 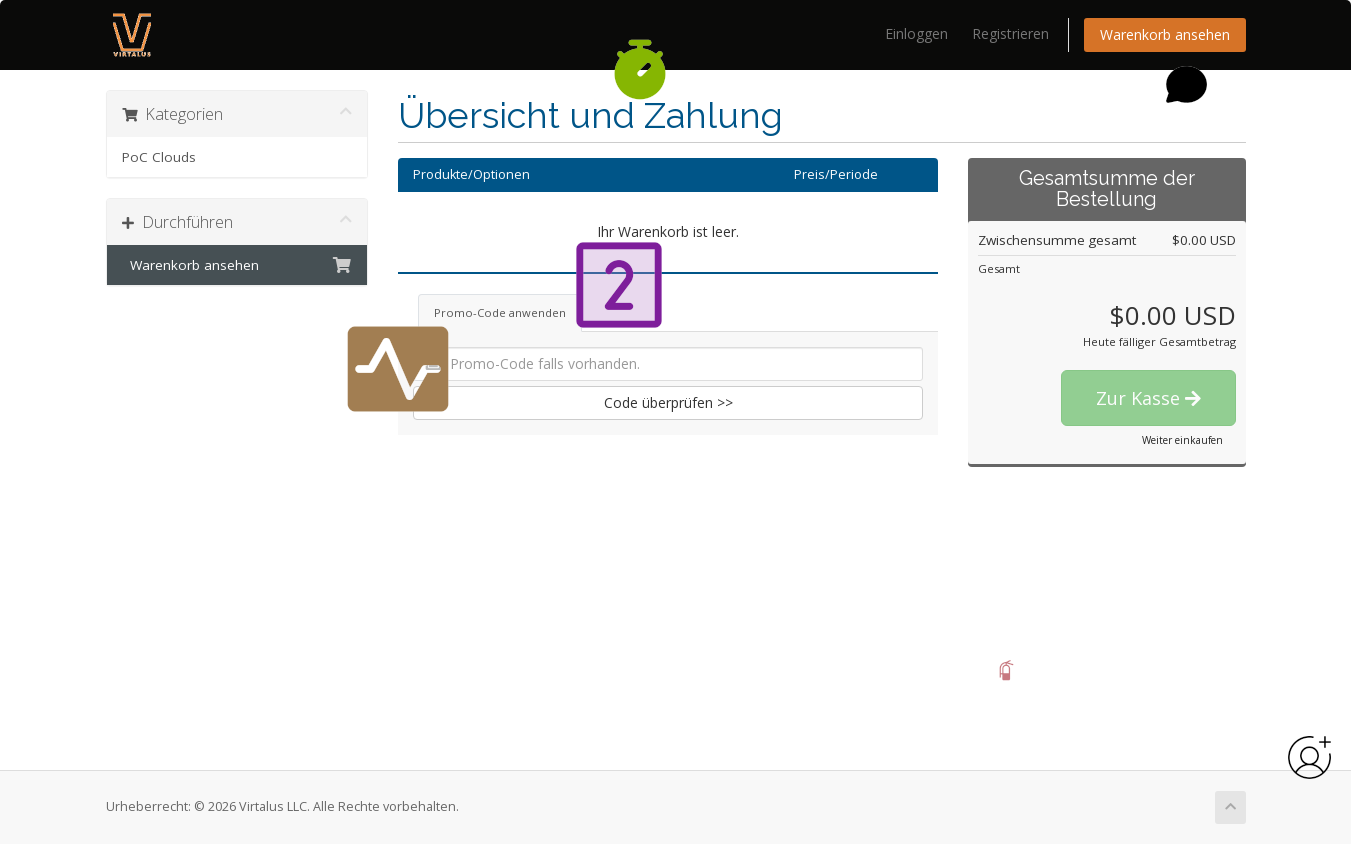 What do you see at coordinates (1186, 84) in the screenshot?
I see `open messaging or chat` at bounding box center [1186, 84].